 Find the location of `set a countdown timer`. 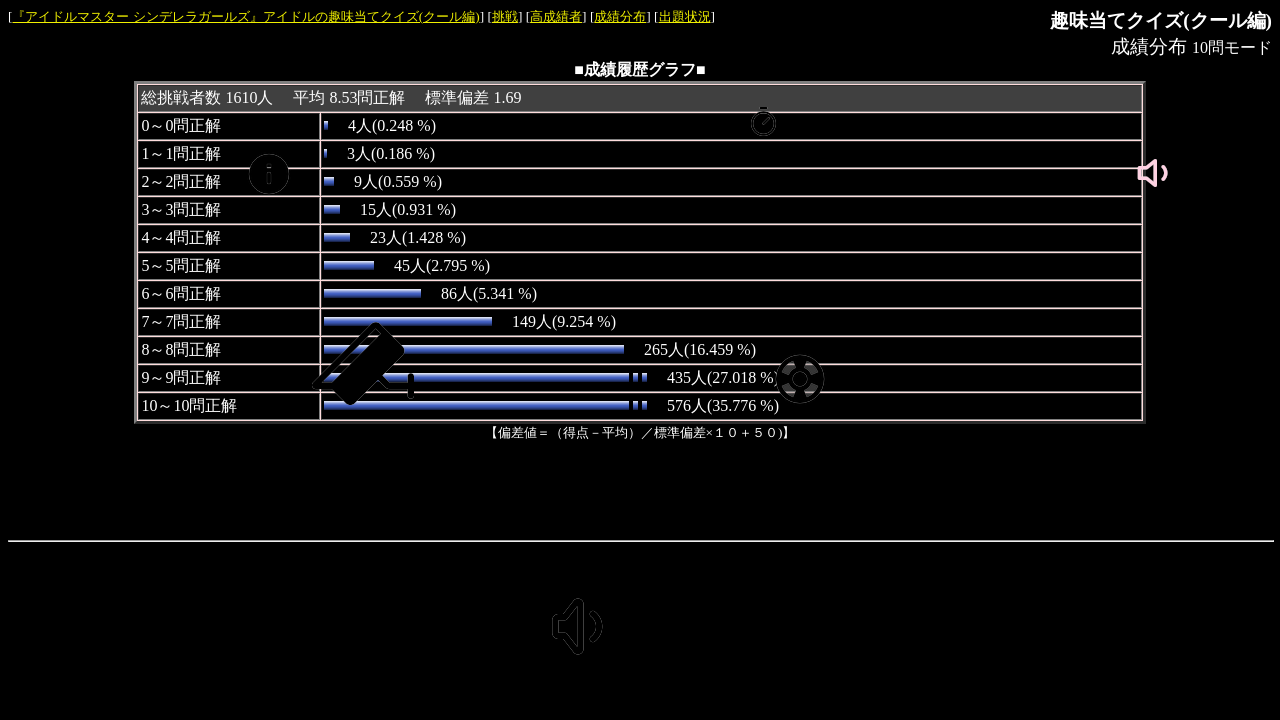

set a countdown timer is located at coordinates (763, 122).